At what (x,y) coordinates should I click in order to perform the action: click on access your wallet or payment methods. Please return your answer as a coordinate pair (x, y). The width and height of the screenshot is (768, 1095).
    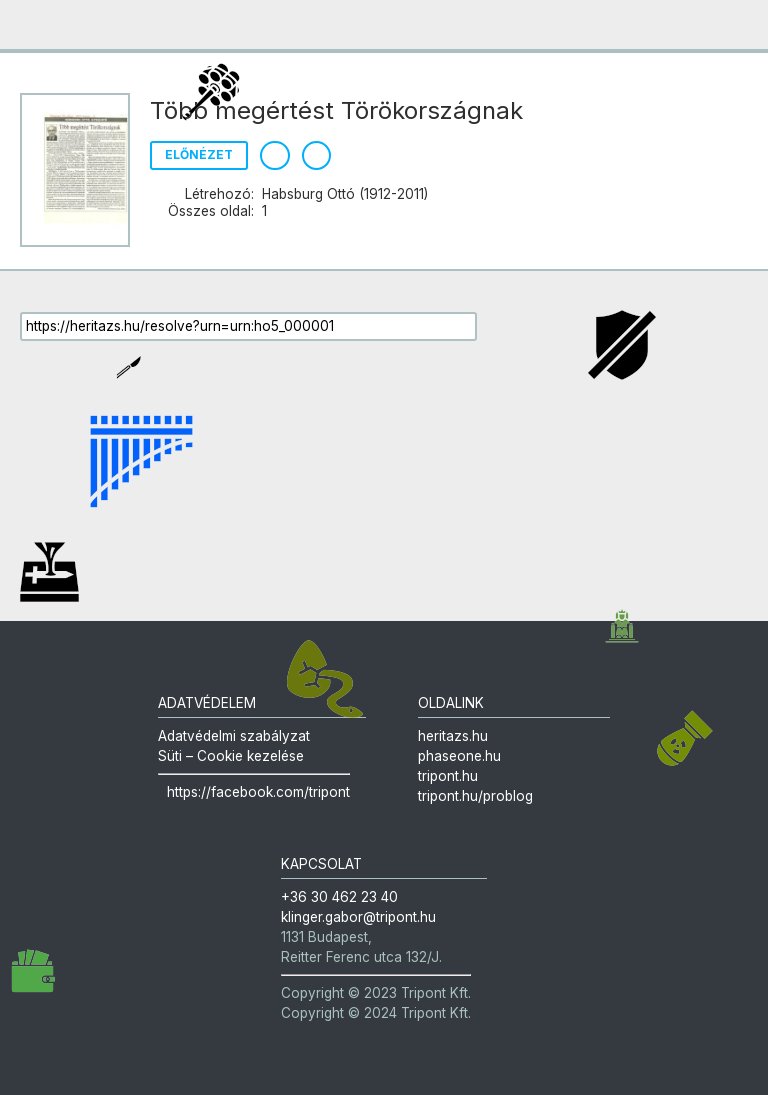
    Looking at the image, I should click on (32, 971).